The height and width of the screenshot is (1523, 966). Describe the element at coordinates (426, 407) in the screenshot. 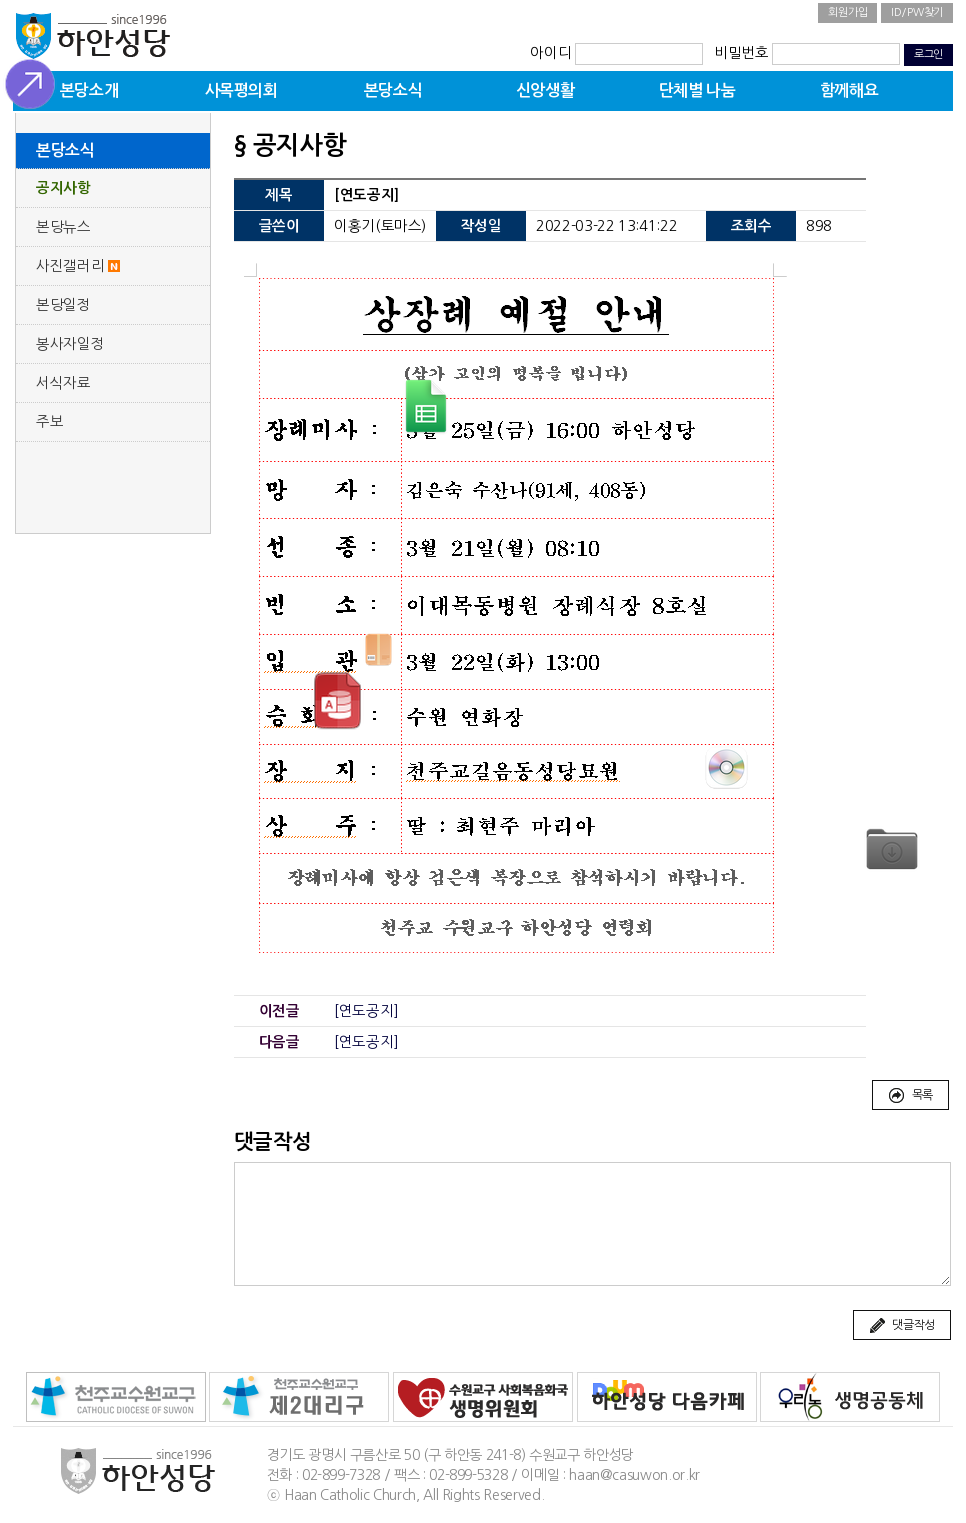

I see `open a spreadsheet file` at that location.